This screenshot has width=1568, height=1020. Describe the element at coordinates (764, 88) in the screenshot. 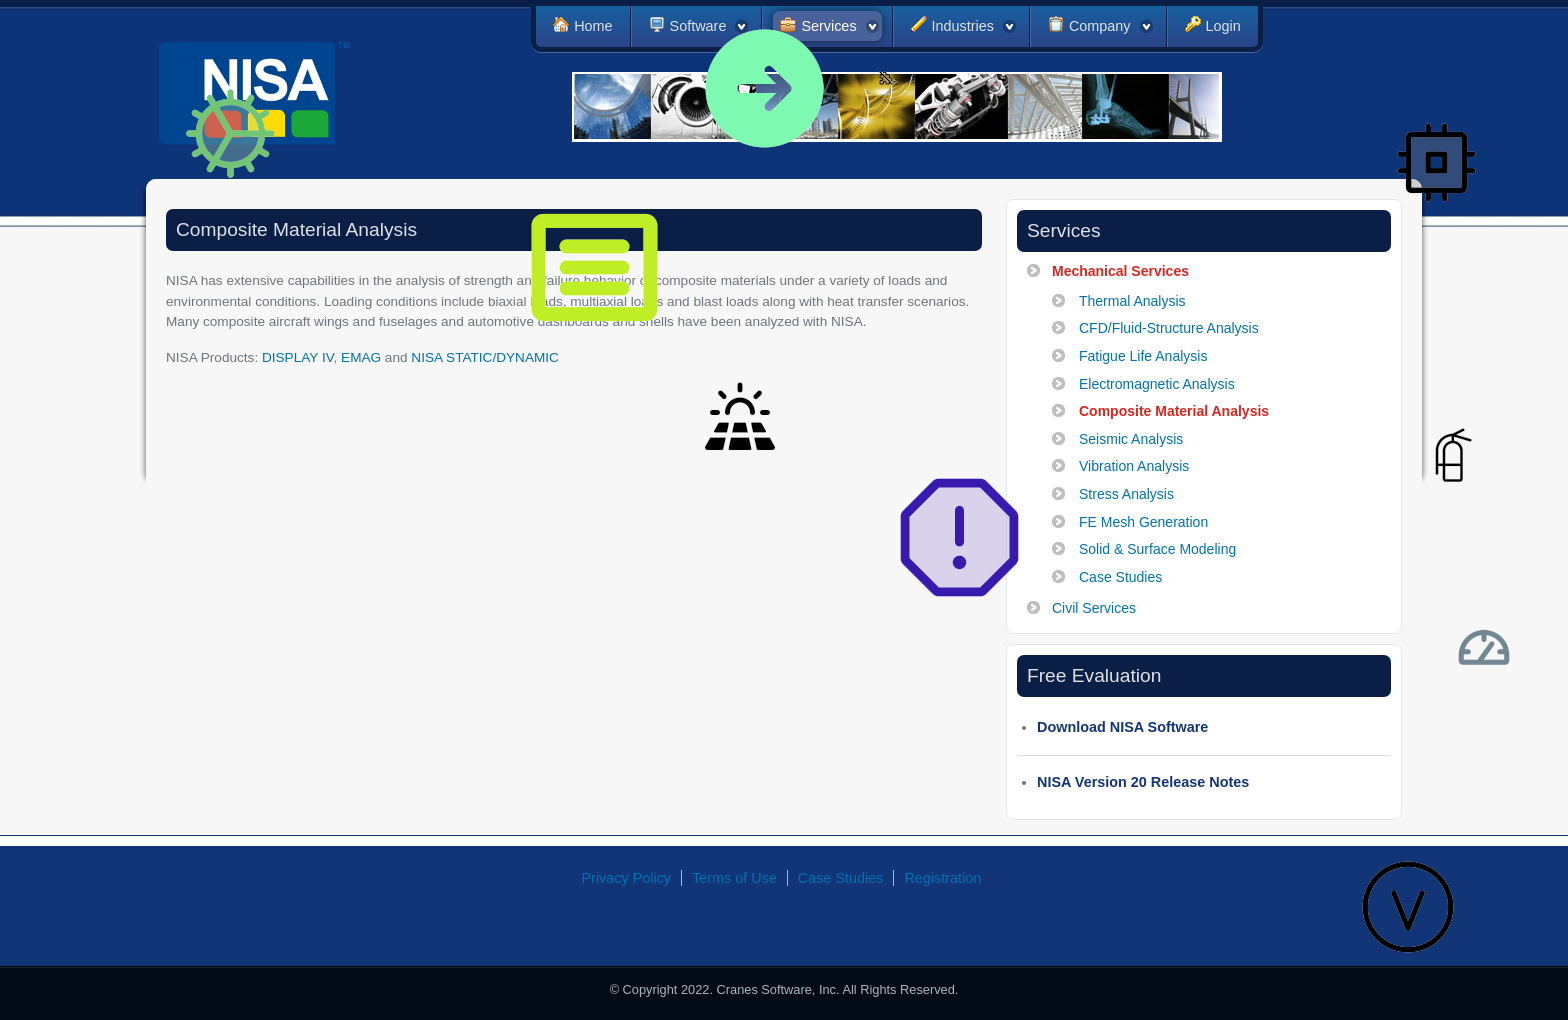

I see `proceed to the next step` at that location.